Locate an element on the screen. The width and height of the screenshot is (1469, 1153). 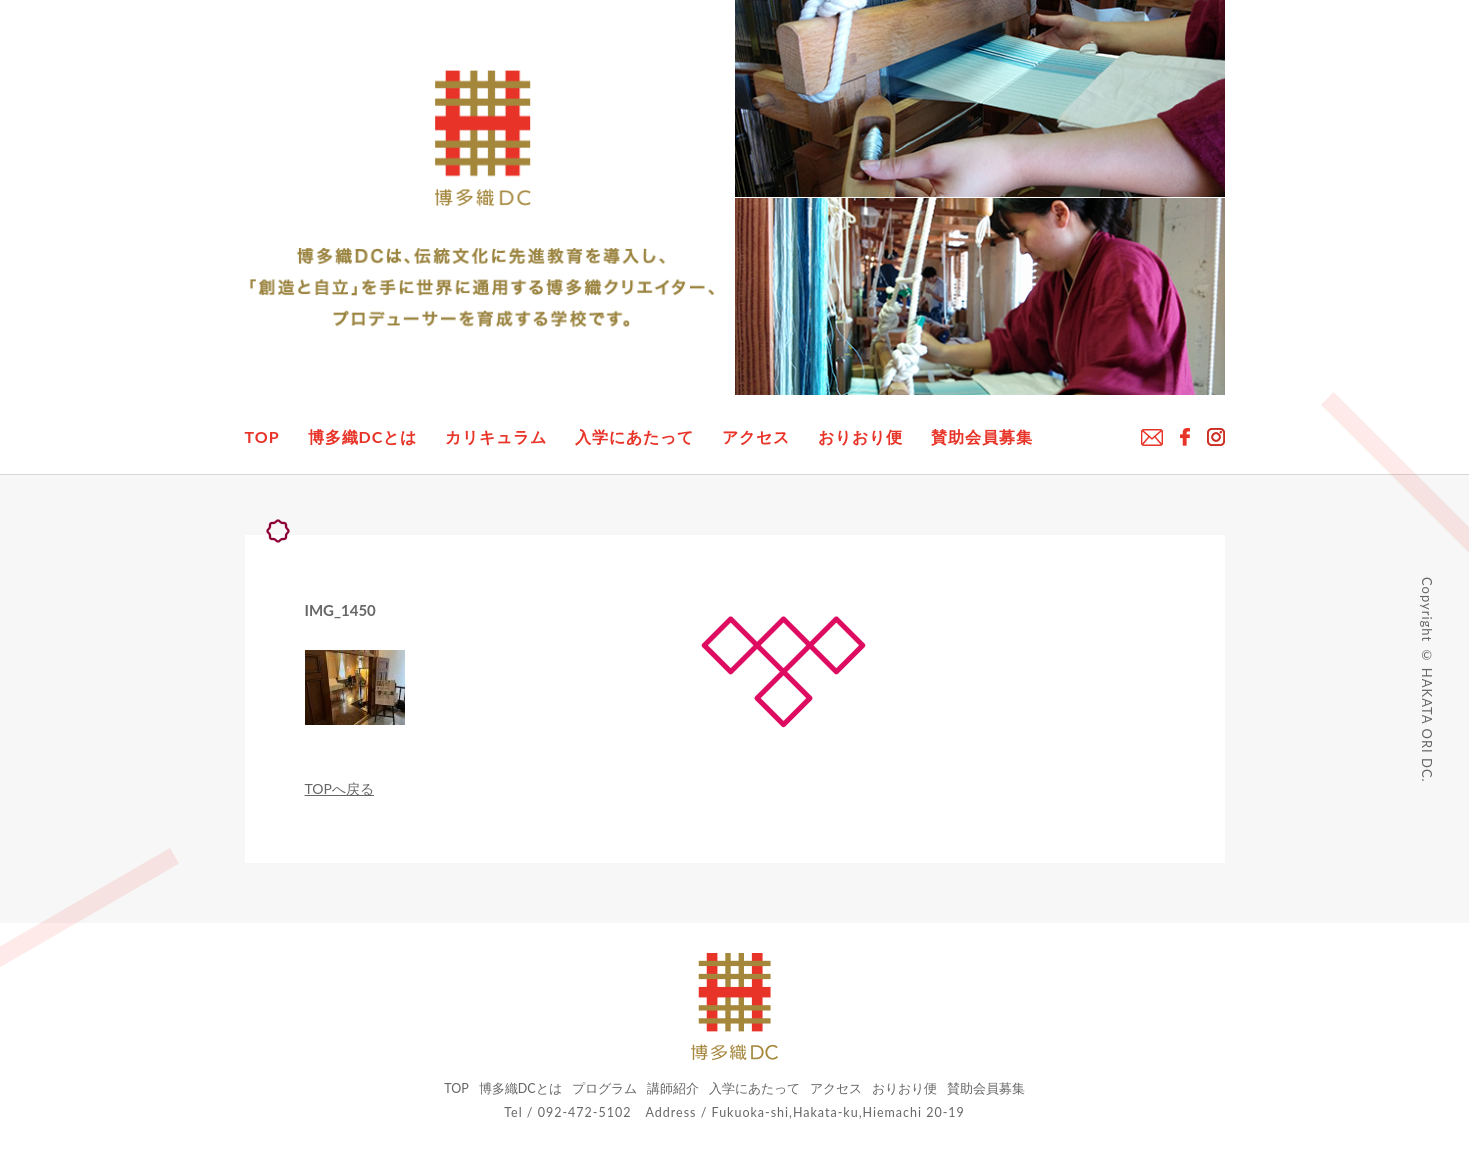
indicates verified or authenticated content is located at coordinates (278, 531).